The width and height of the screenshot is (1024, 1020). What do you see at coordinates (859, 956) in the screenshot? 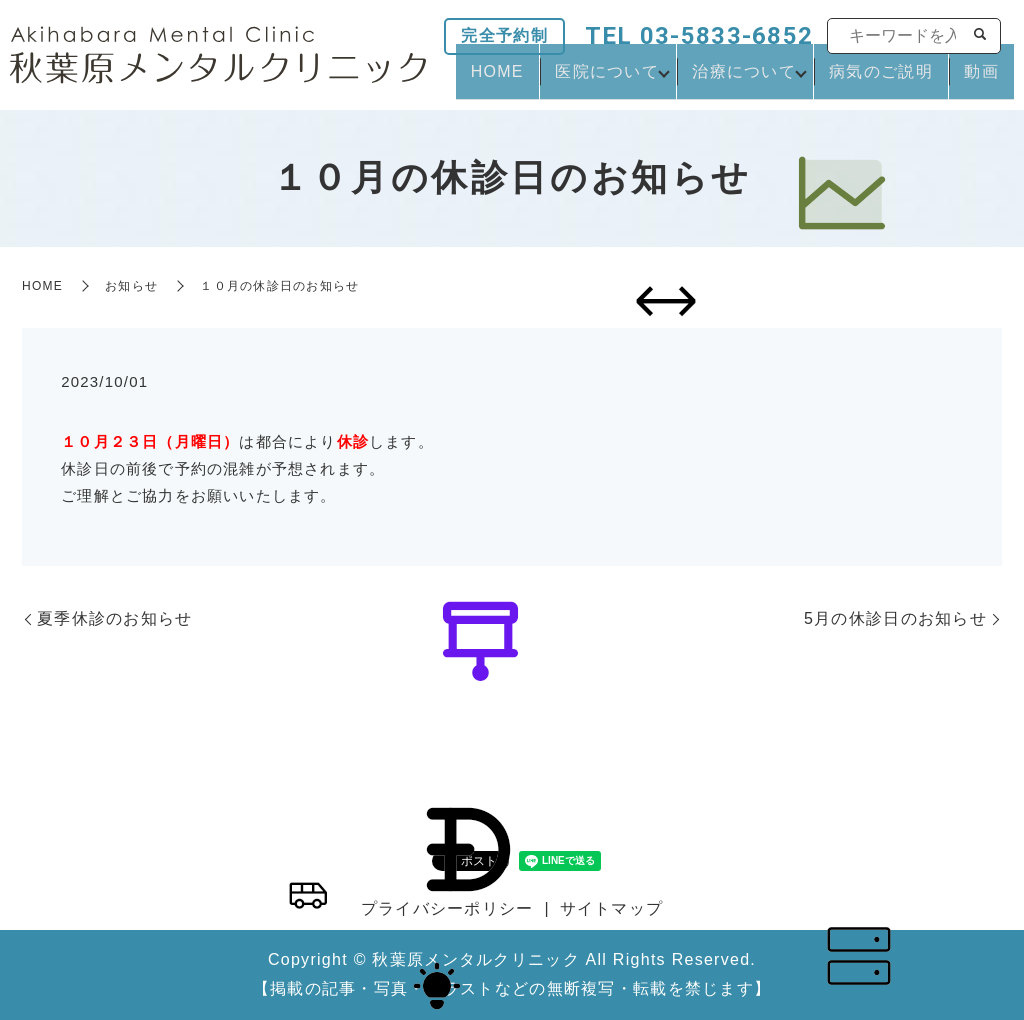
I see `access storage or server settings` at bounding box center [859, 956].